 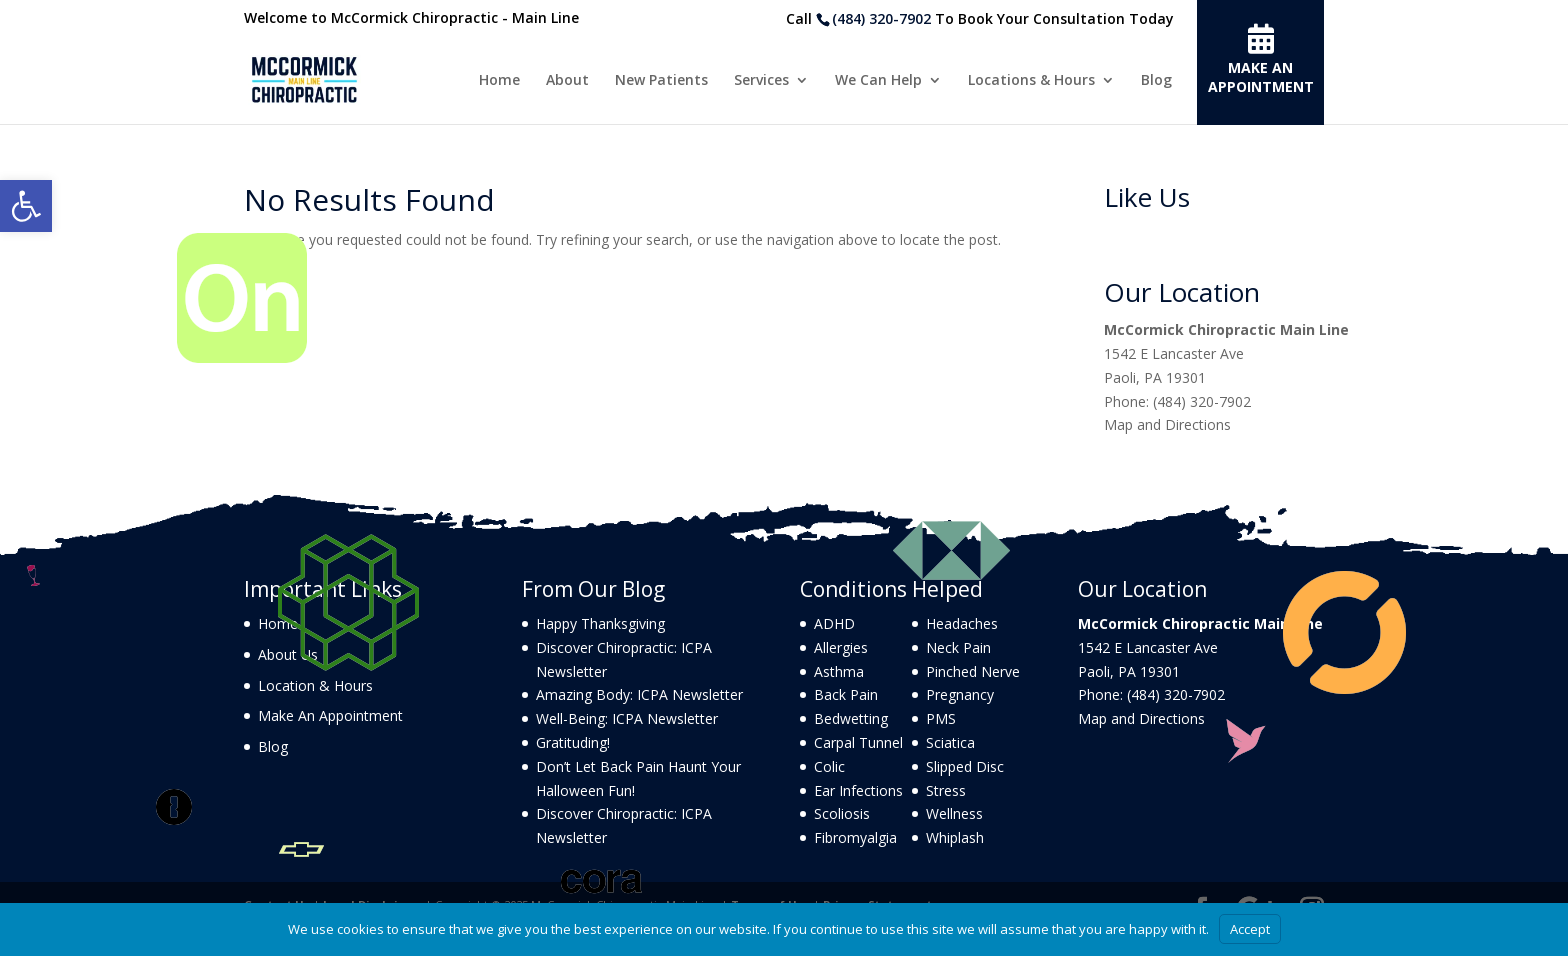 I want to click on fauna database service logo, so click(x=1246, y=741).